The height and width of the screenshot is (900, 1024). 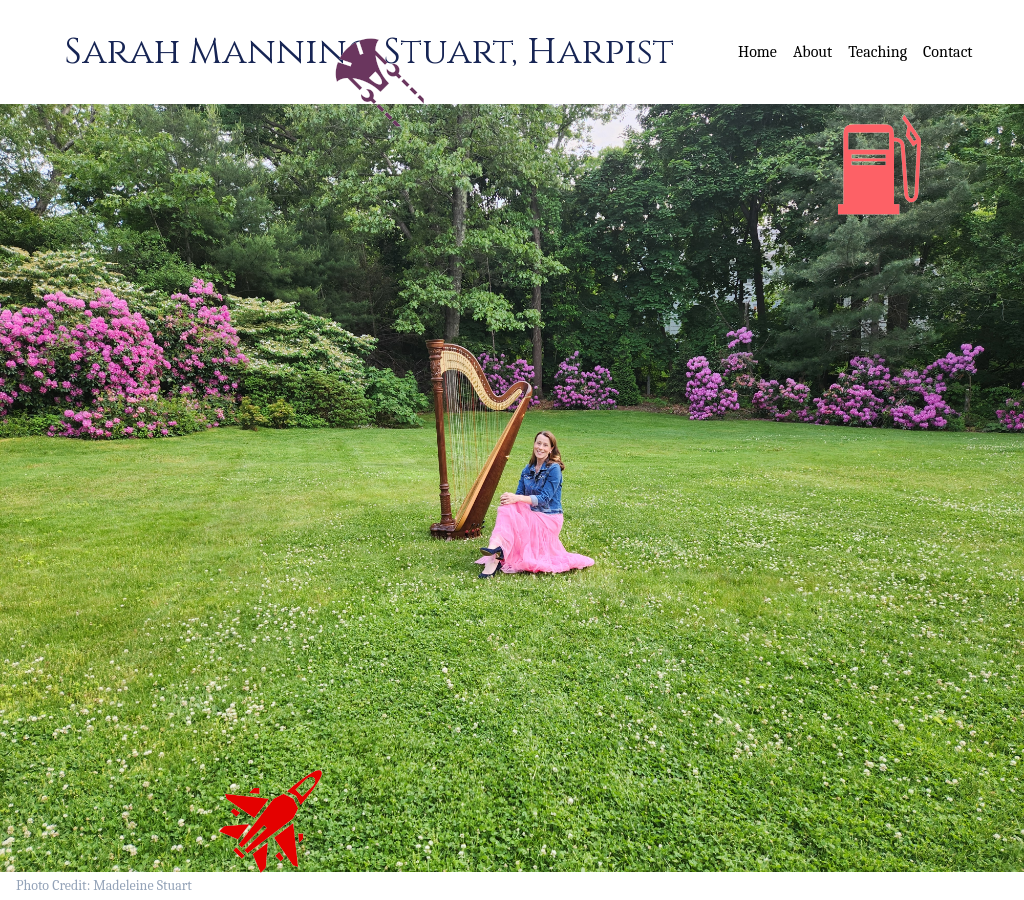 I want to click on military or combat game mode, so click(x=270, y=821).